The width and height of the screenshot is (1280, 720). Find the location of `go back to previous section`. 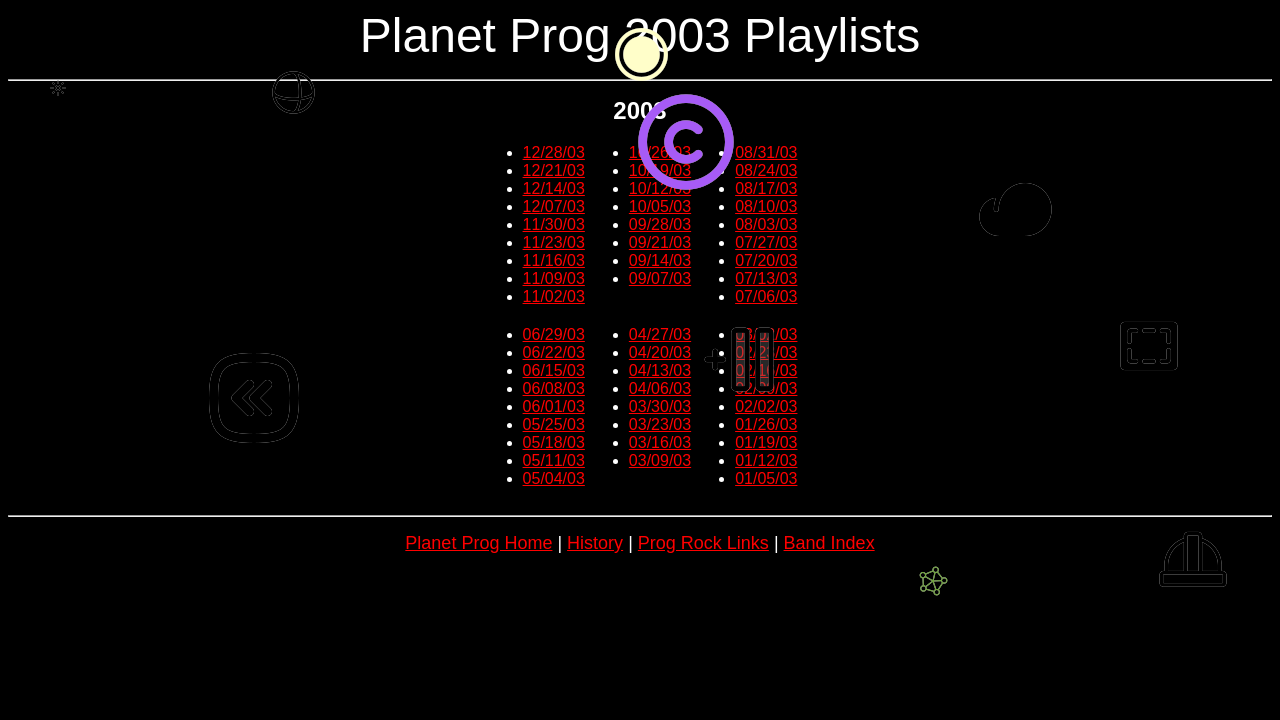

go back to previous section is located at coordinates (254, 398).